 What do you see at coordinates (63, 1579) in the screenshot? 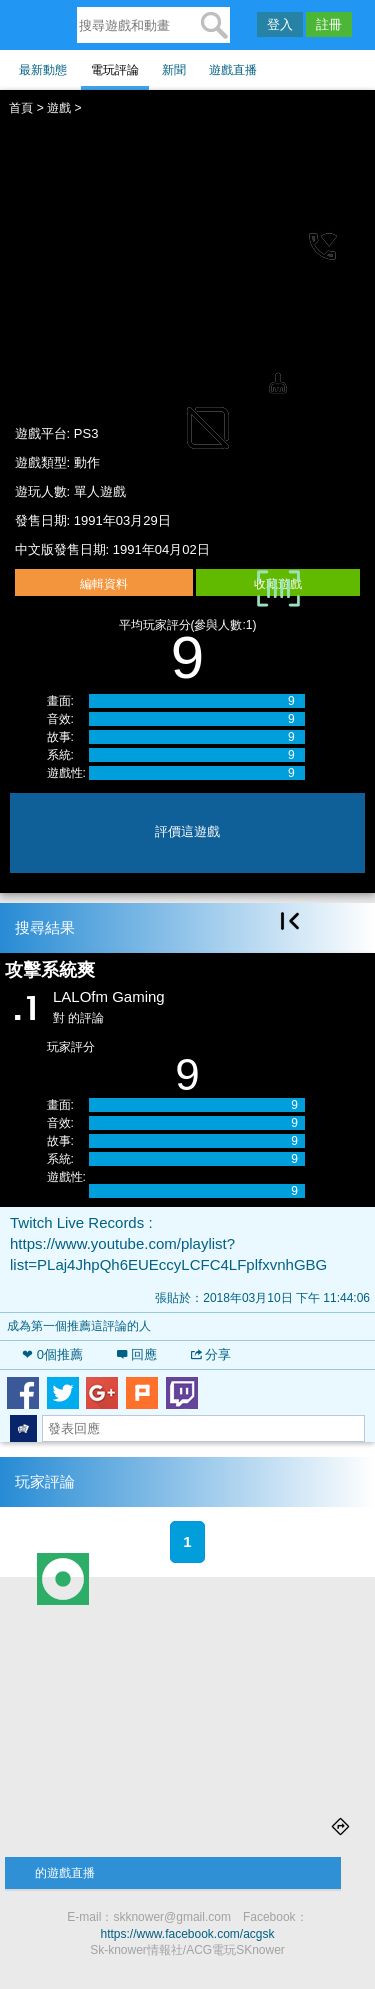
I see `view music album or collection` at bounding box center [63, 1579].